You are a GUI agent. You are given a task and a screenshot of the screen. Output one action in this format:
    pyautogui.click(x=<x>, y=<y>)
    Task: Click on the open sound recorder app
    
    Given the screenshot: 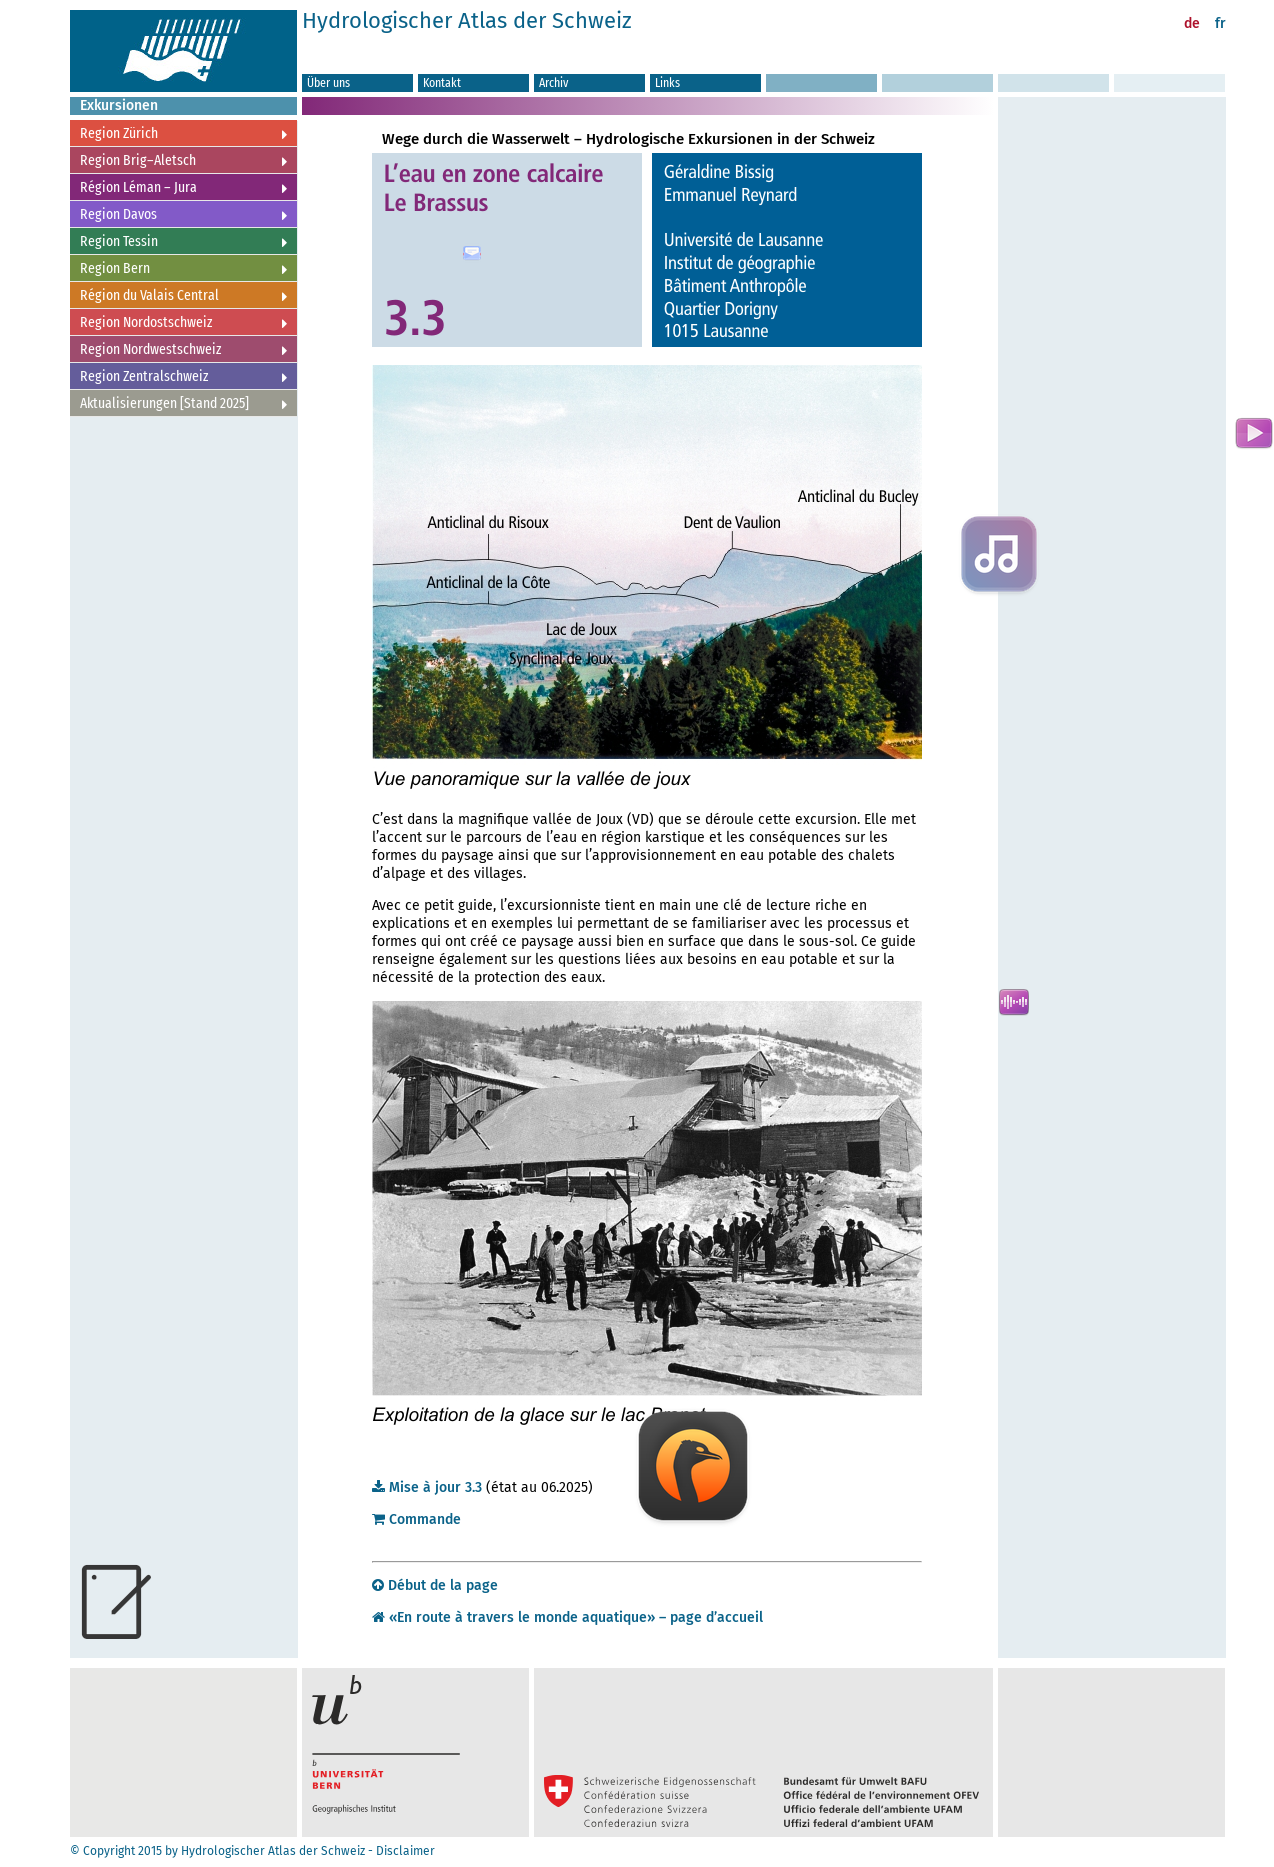 What is the action you would take?
    pyautogui.click(x=1014, y=1002)
    